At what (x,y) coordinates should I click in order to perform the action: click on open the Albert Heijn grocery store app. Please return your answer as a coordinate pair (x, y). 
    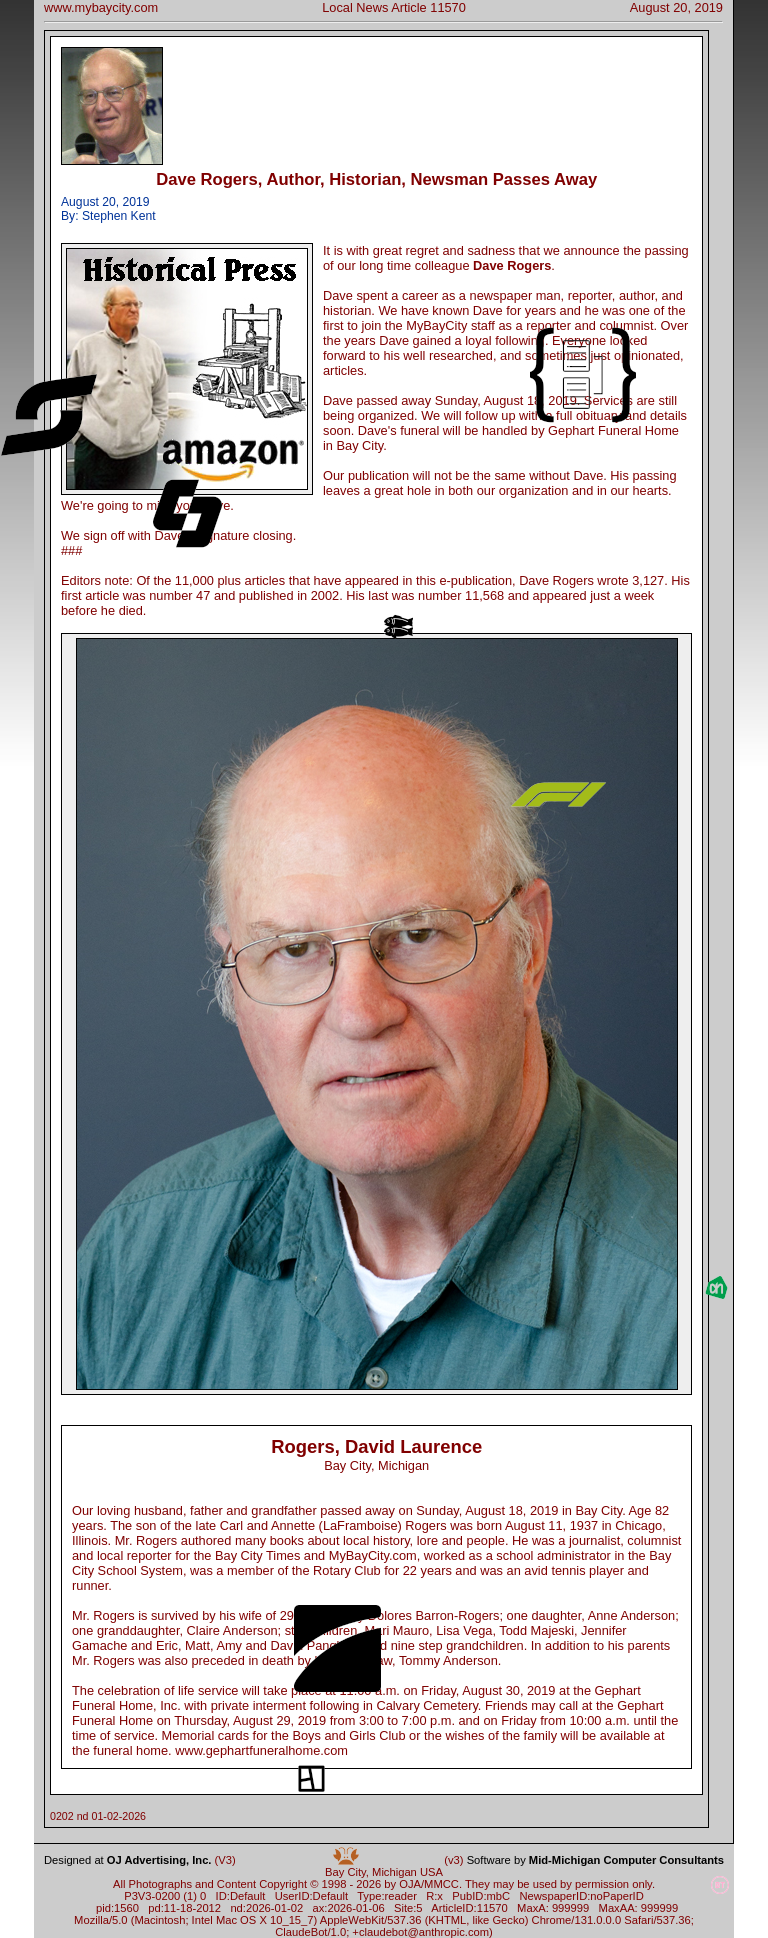
    Looking at the image, I should click on (716, 1287).